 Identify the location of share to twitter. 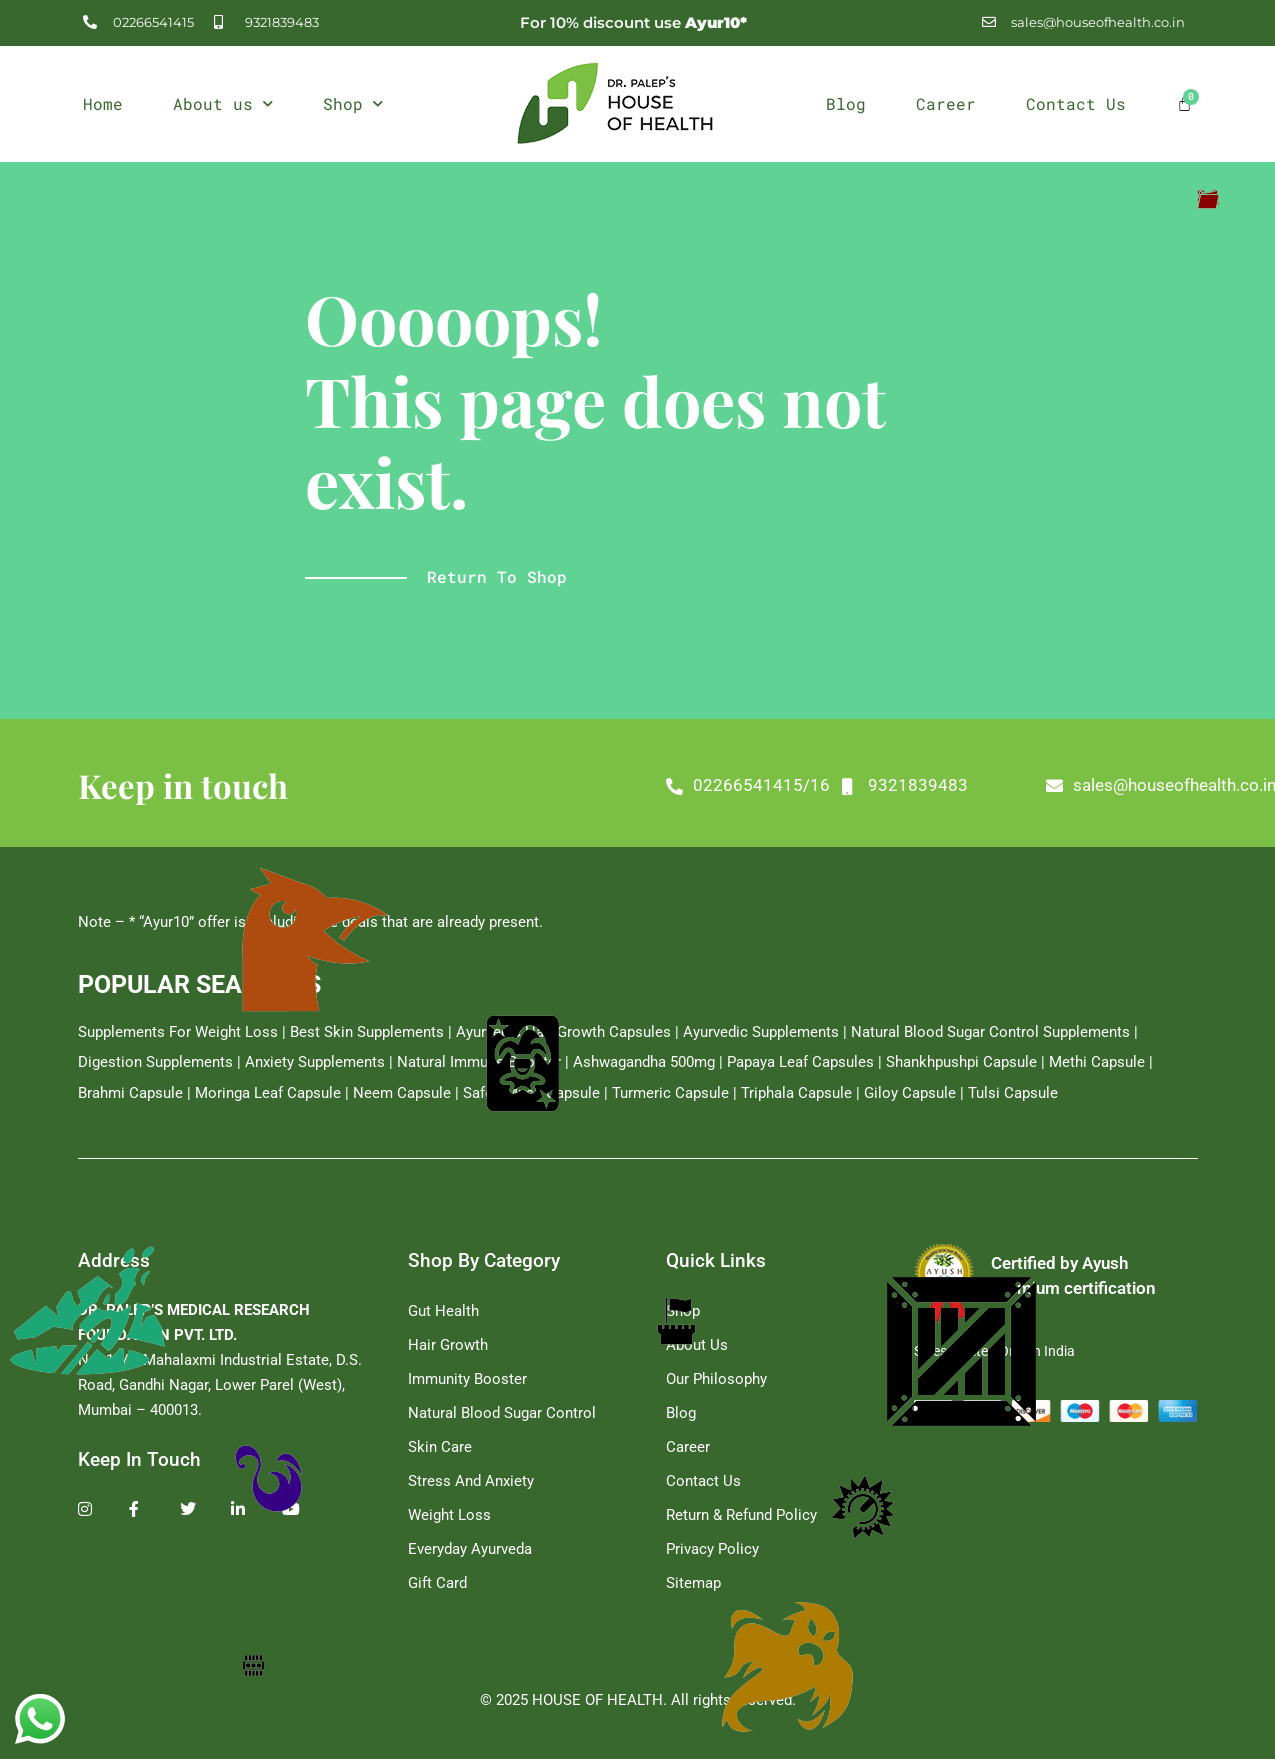
(315, 938).